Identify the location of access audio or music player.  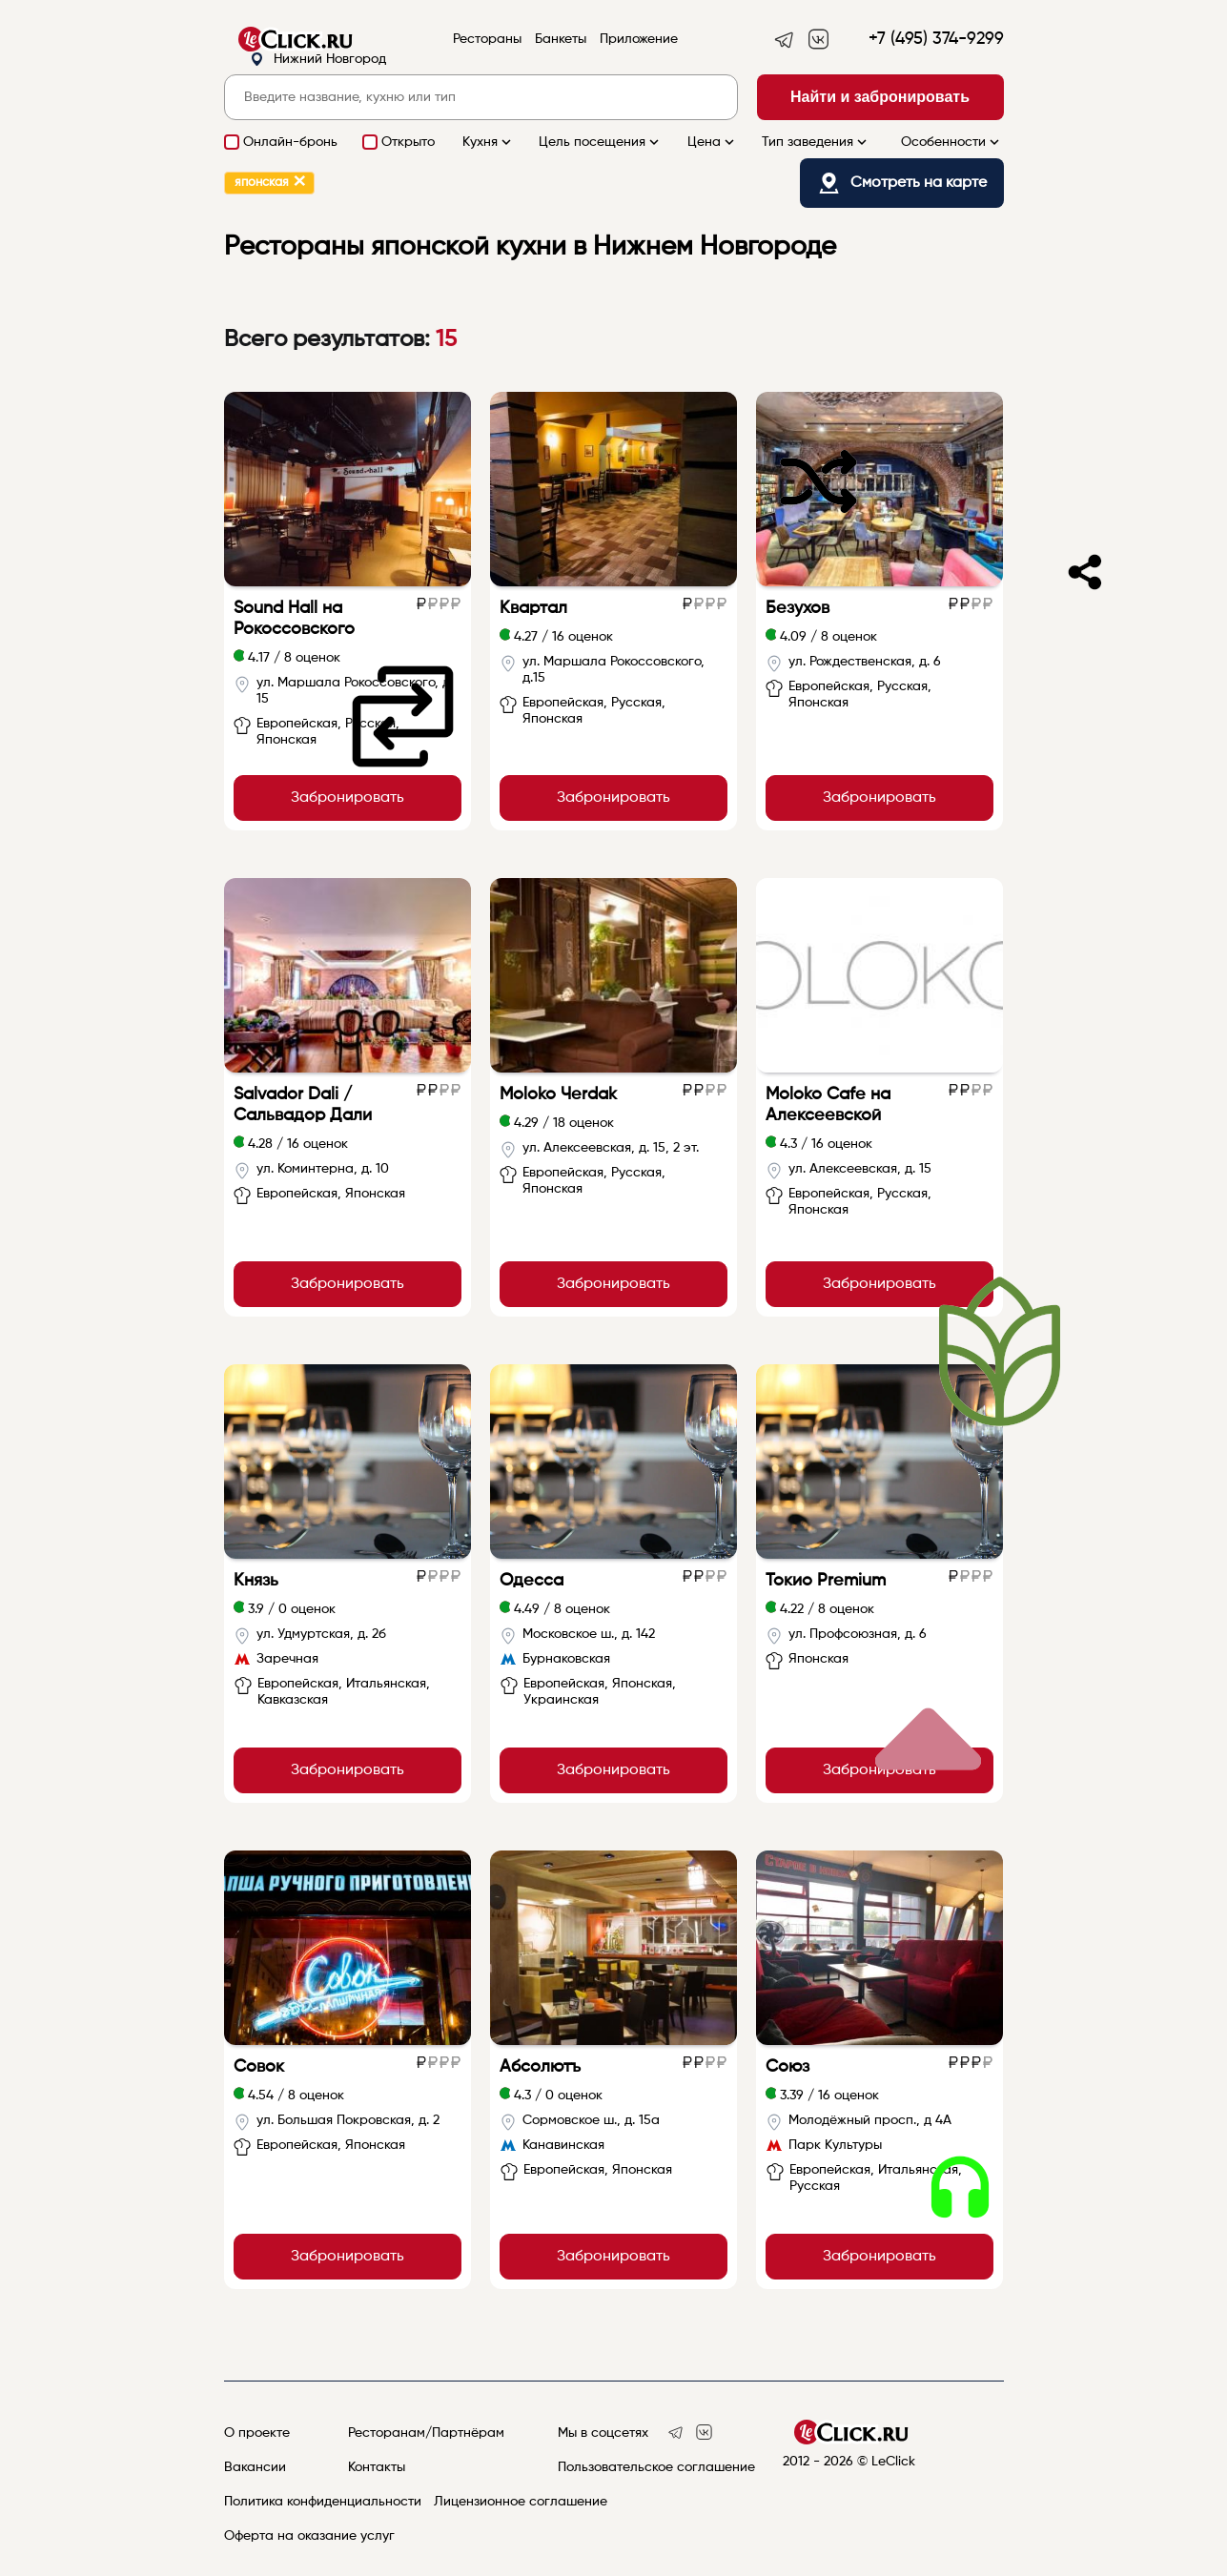
(960, 2189).